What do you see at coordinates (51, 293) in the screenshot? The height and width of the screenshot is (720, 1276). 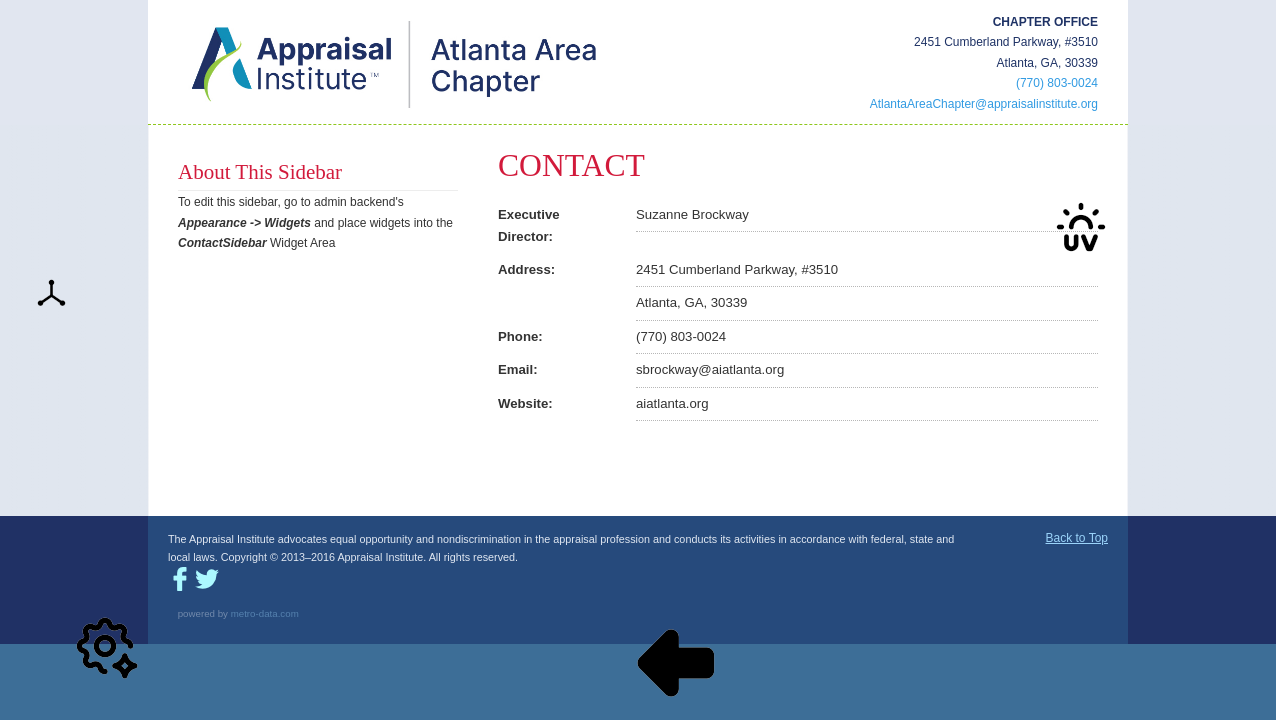 I see `access 3D transform or manipulation tools` at bounding box center [51, 293].